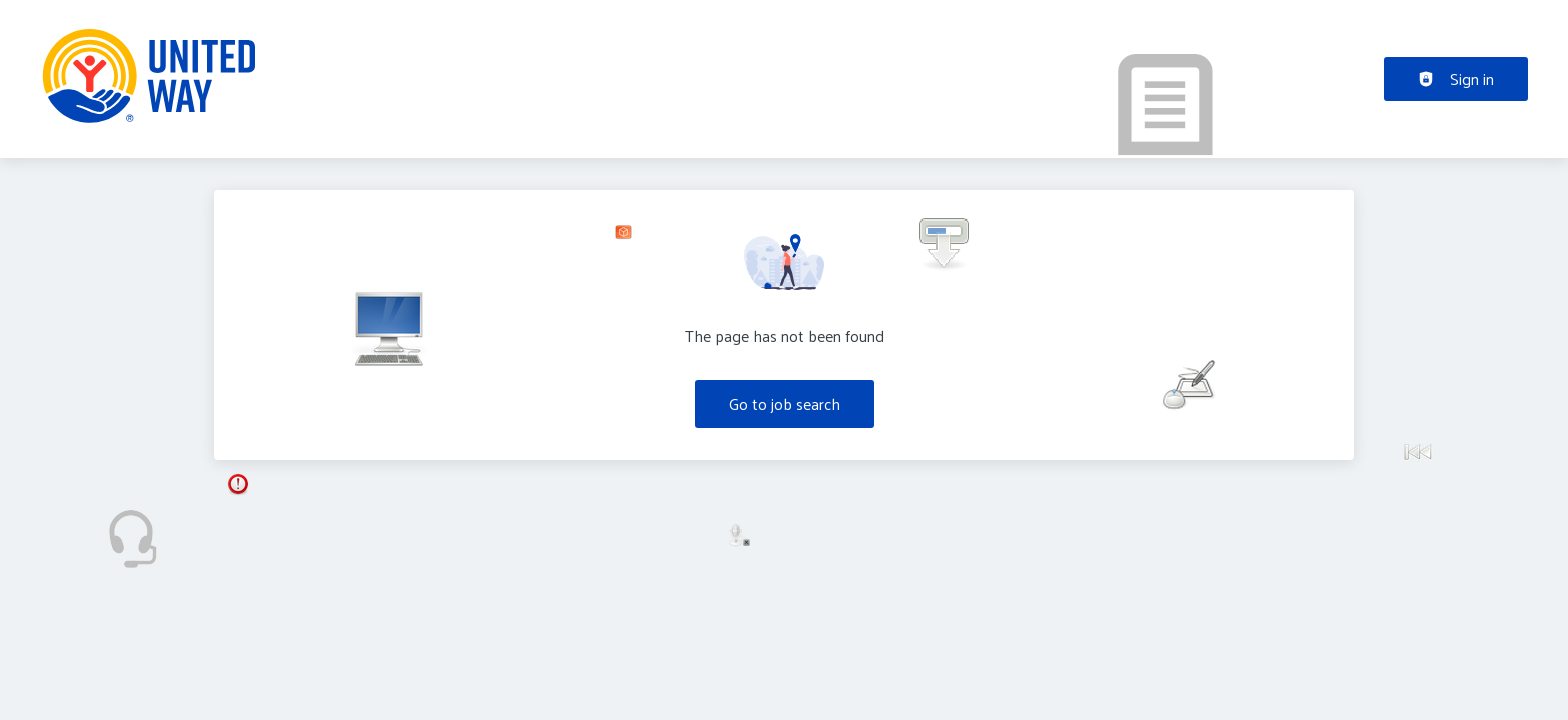 The image size is (1568, 720). Describe the element at coordinates (131, 539) in the screenshot. I see `access audio or voice chat settings` at that location.